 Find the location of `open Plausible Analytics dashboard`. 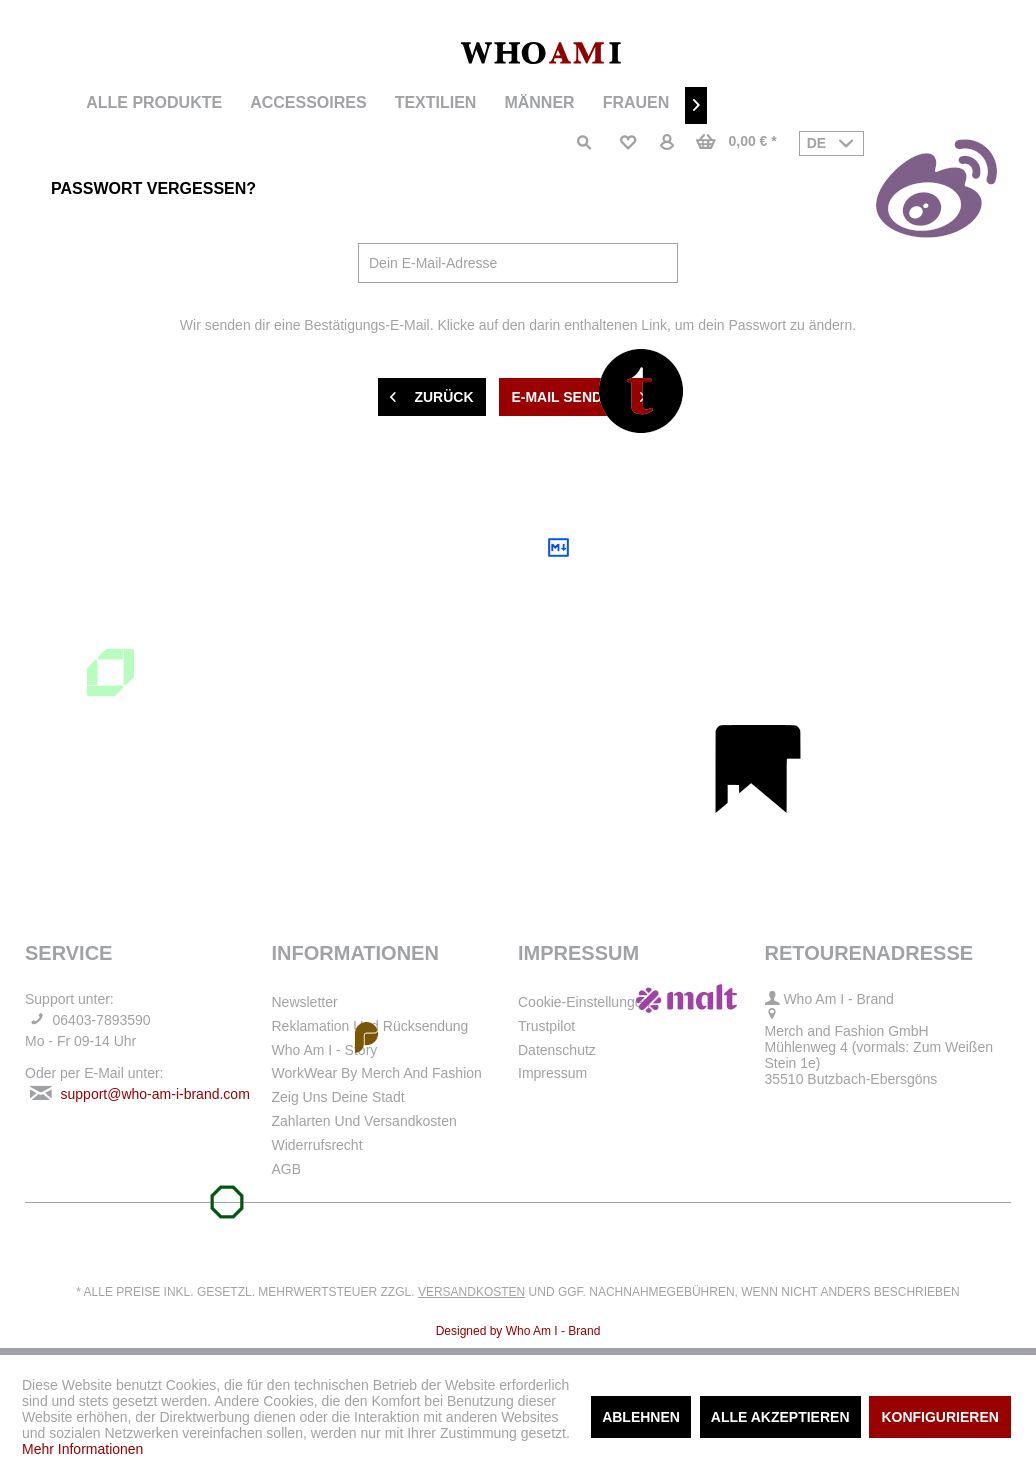

open Plausible Analytics dashboard is located at coordinates (366, 1037).